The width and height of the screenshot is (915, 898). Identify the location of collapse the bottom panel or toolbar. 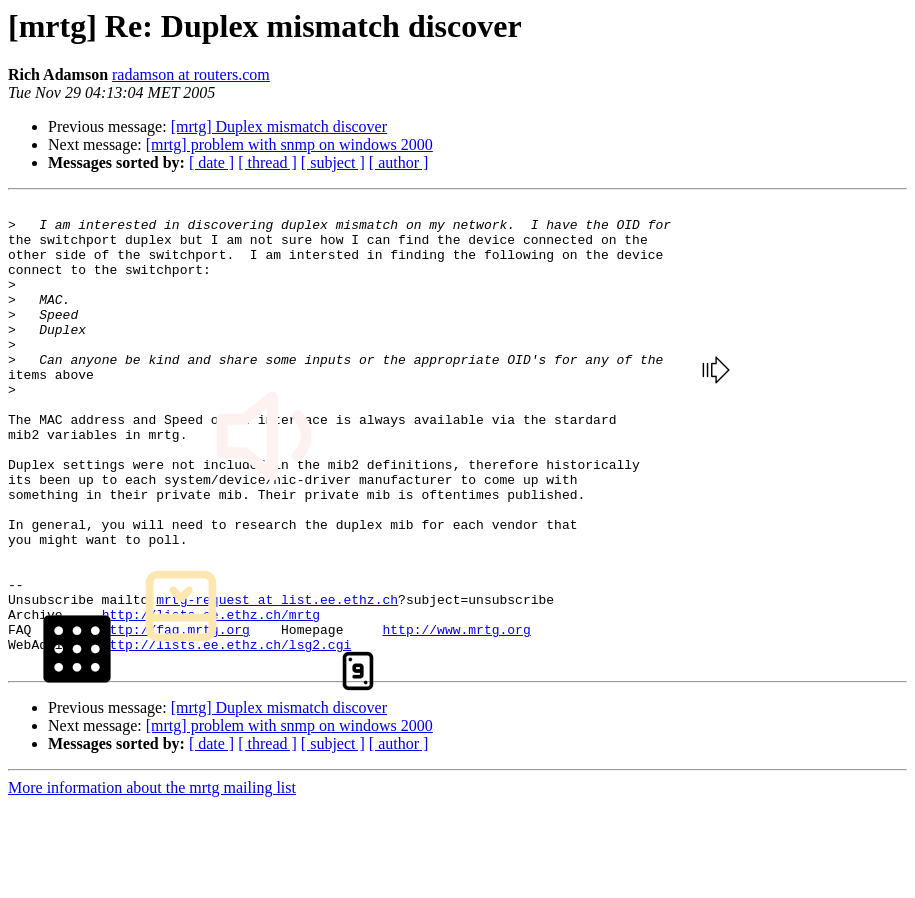
(181, 606).